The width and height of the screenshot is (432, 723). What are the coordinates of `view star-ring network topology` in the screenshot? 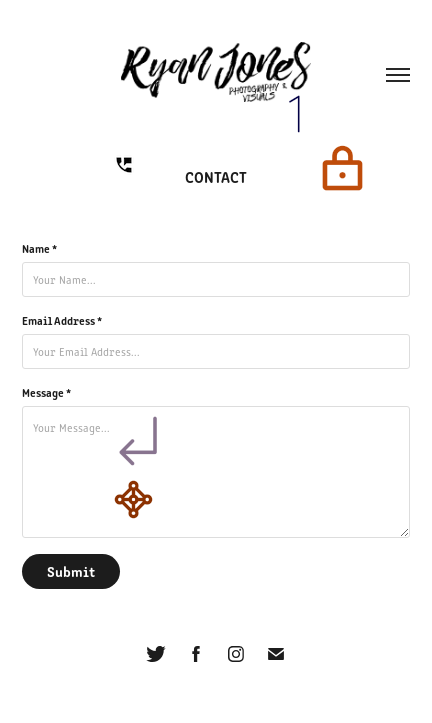 It's located at (133, 499).